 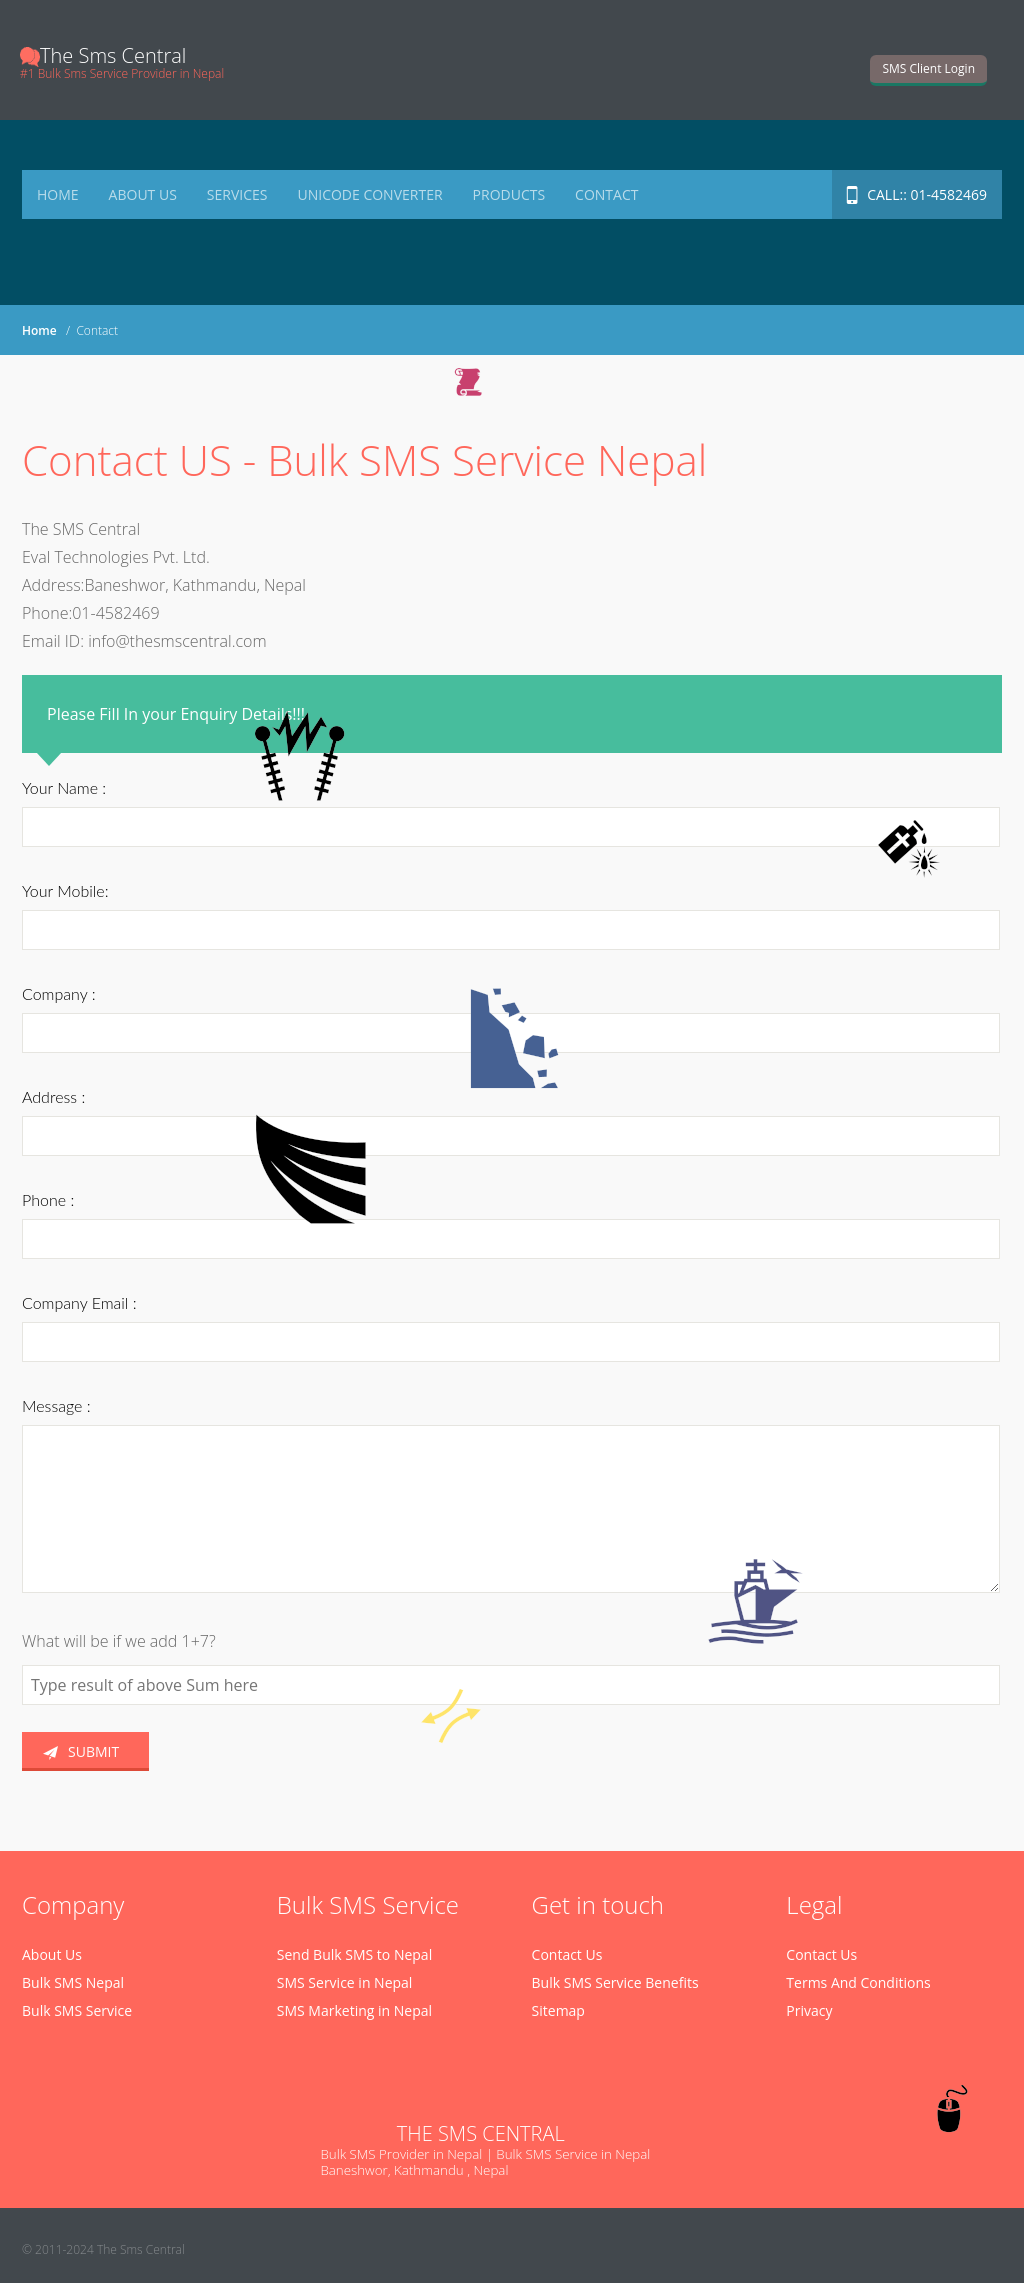 What do you see at coordinates (951, 2109) in the screenshot?
I see `indicates mouse input or cursor control settings` at bounding box center [951, 2109].